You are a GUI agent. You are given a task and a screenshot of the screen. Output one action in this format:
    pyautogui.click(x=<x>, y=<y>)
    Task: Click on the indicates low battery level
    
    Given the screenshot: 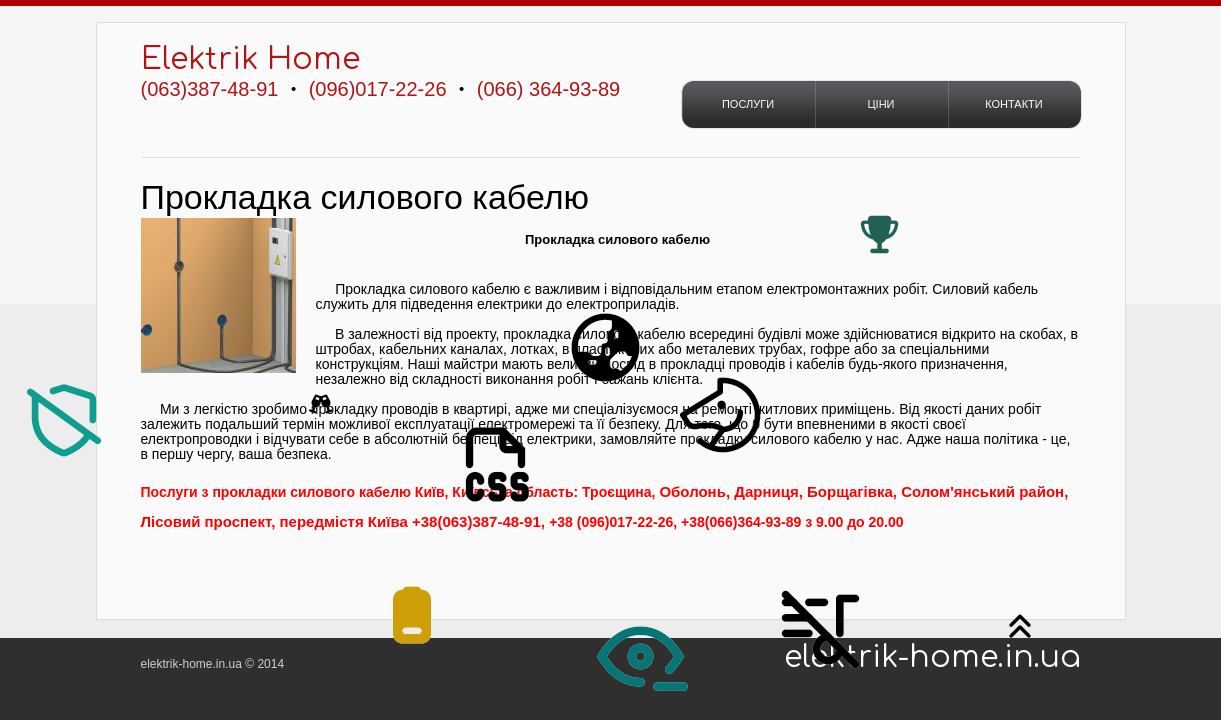 What is the action you would take?
    pyautogui.click(x=412, y=615)
    